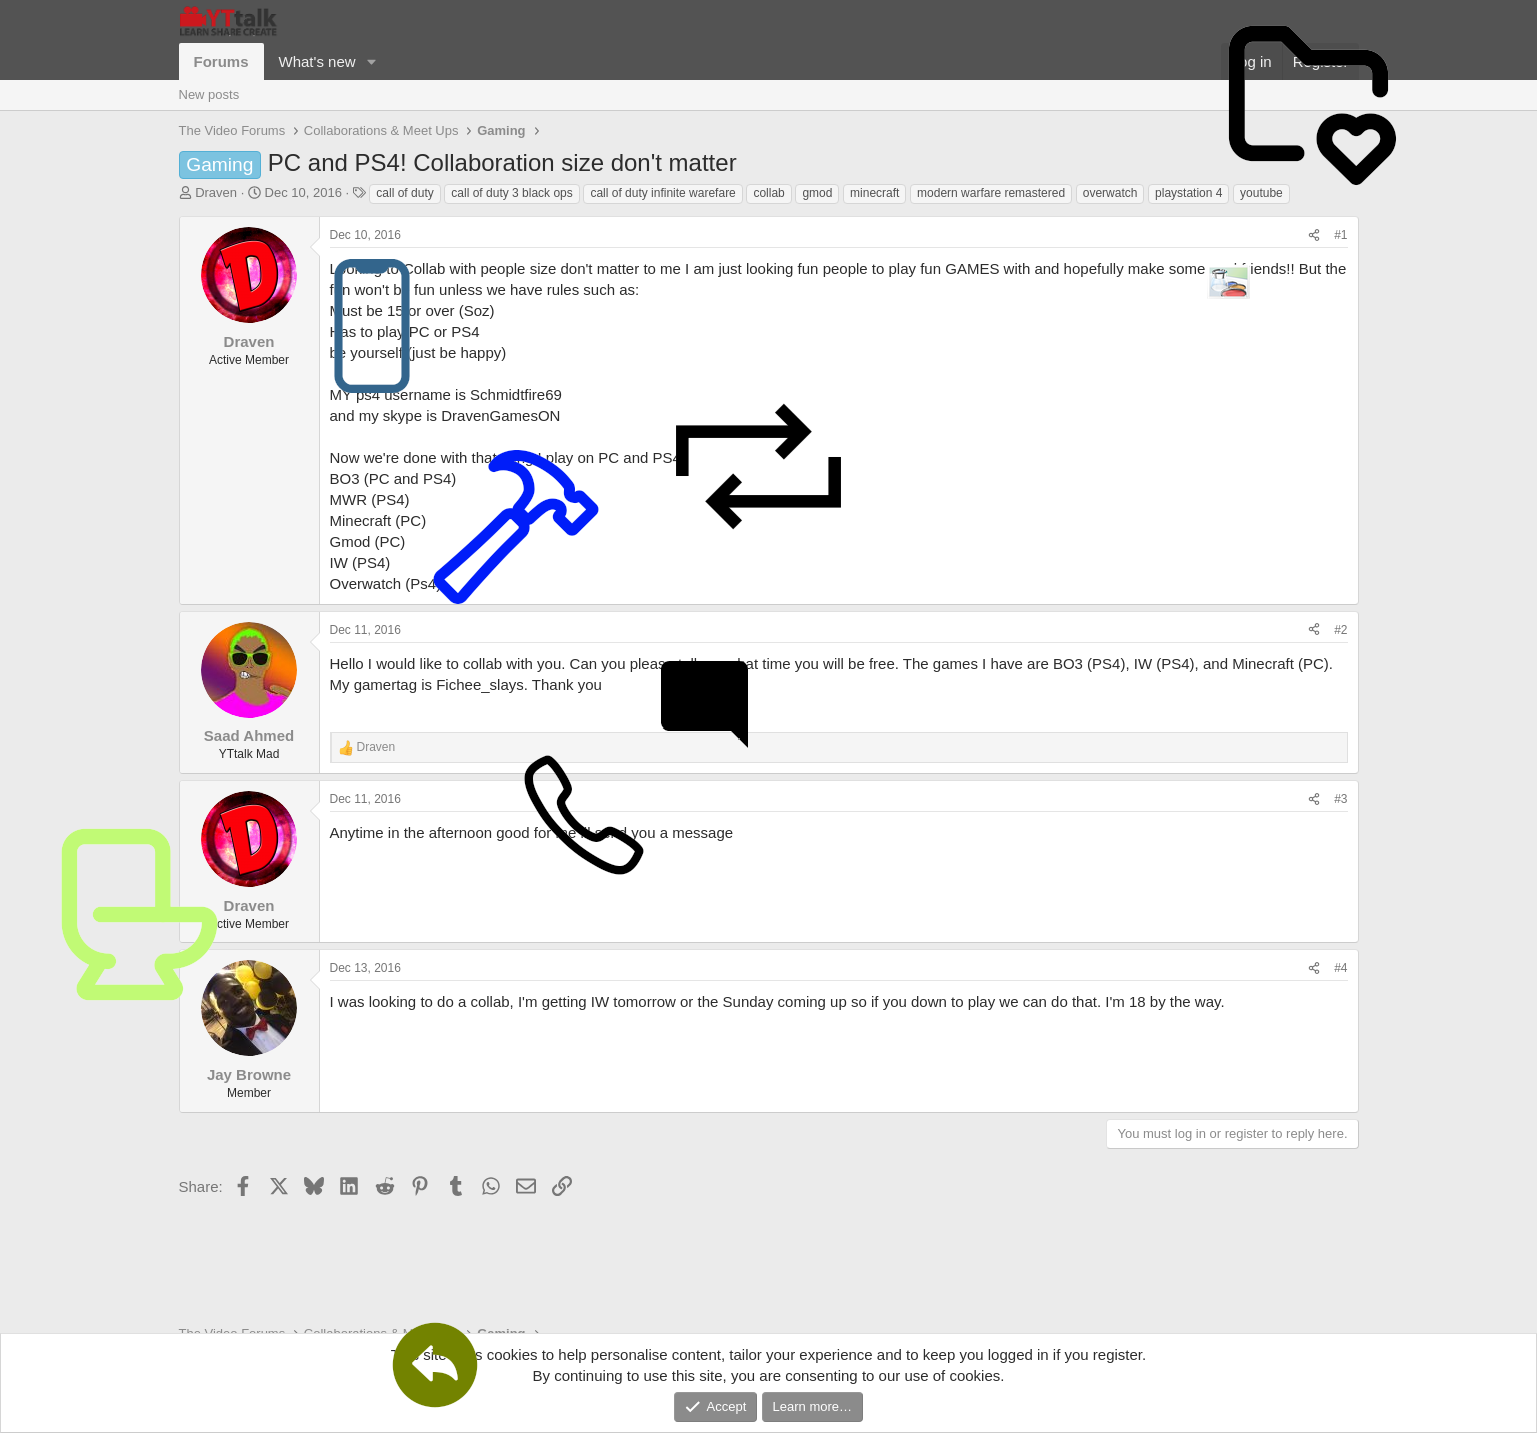 The width and height of the screenshot is (1537, 1433). Describe the element at coordinates (758, 466) in the screenshot. I see `enable repeat mode for media playback` at that location.